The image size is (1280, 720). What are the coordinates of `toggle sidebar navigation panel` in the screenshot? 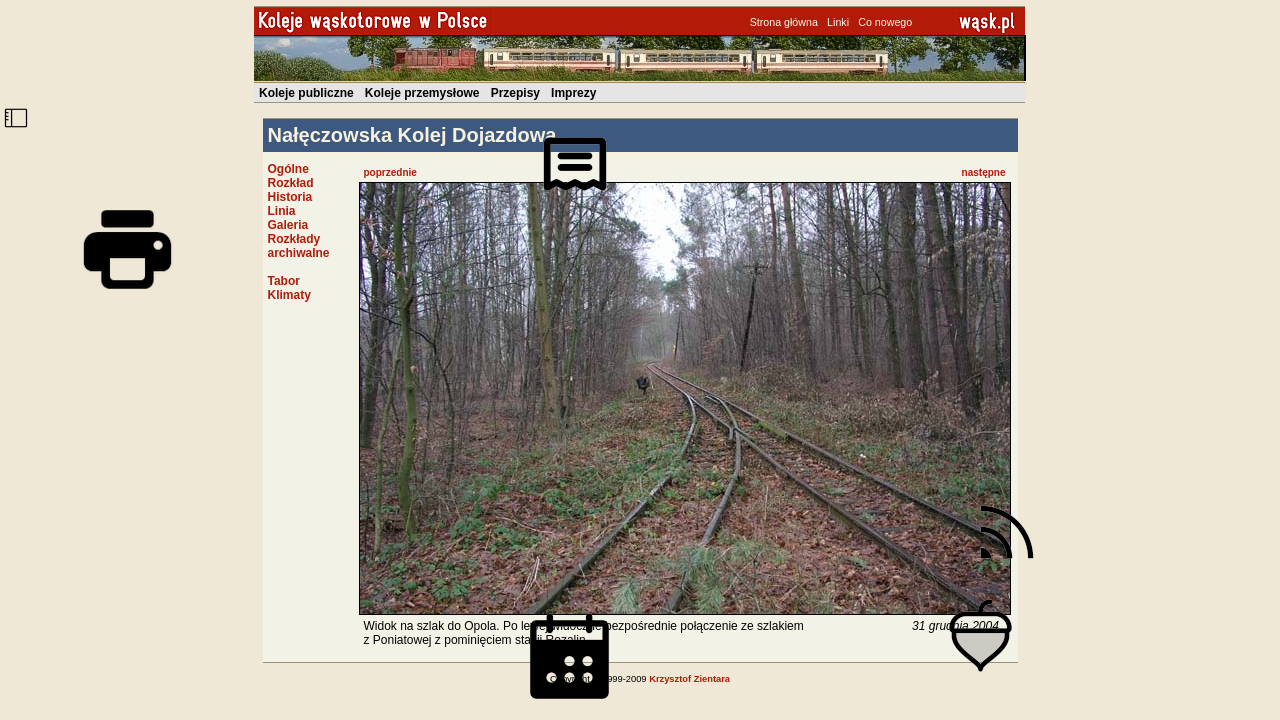 It's located at (16, 118).